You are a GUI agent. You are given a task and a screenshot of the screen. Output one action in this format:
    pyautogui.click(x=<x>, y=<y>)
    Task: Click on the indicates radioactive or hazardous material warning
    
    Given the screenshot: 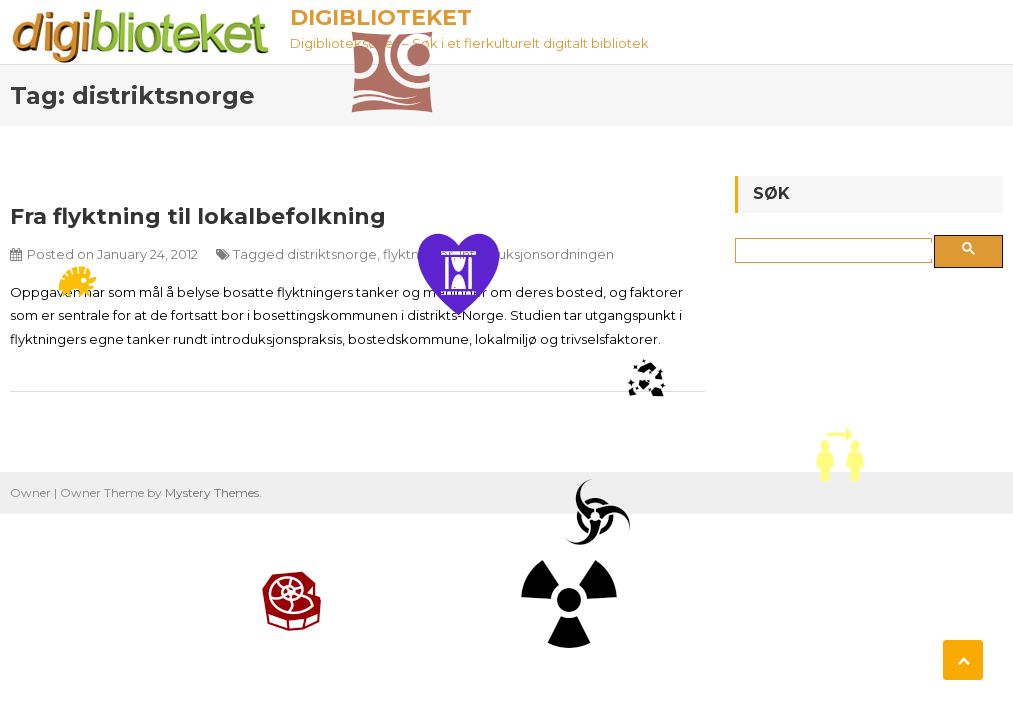 What is the action you would take?
    pyautogui.click(x=569, y=604)
    